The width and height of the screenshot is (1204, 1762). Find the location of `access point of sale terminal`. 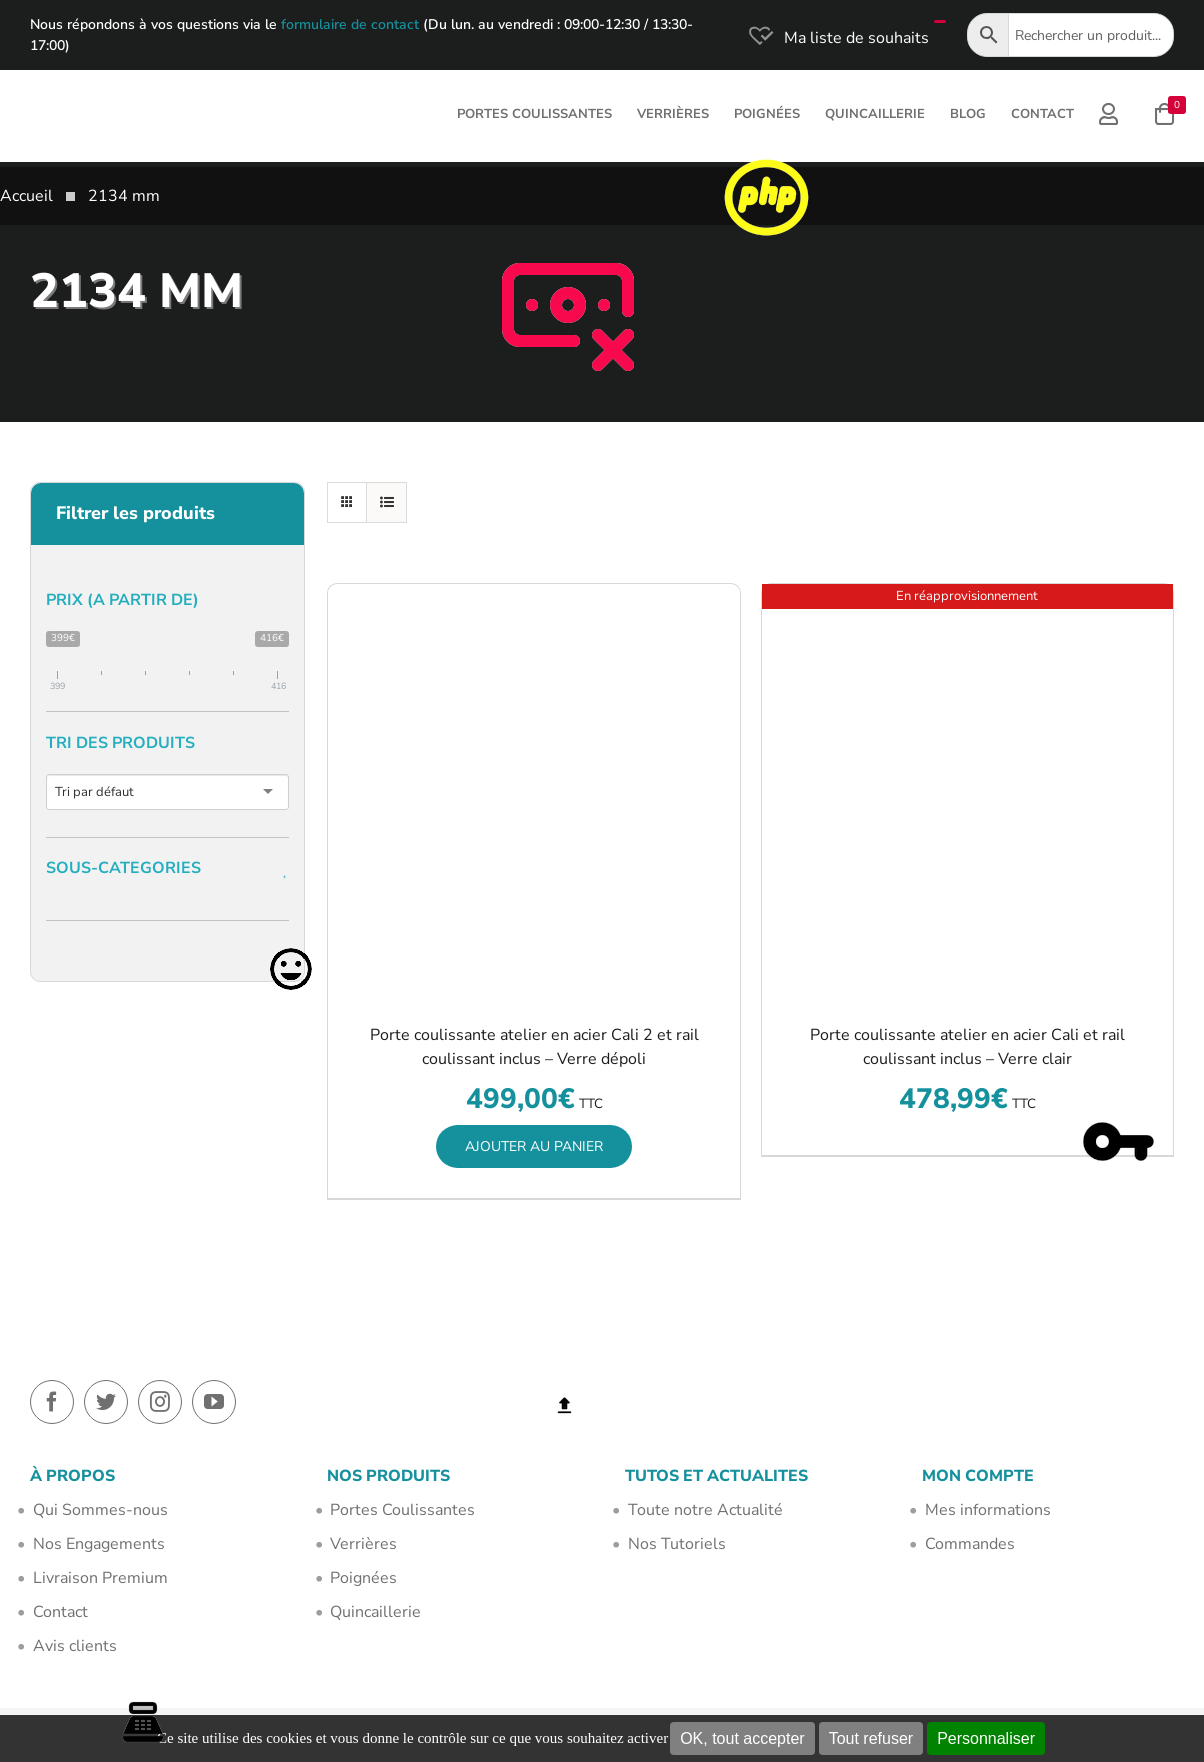

access point of sale terminal is located at coordinates (143, 1722).